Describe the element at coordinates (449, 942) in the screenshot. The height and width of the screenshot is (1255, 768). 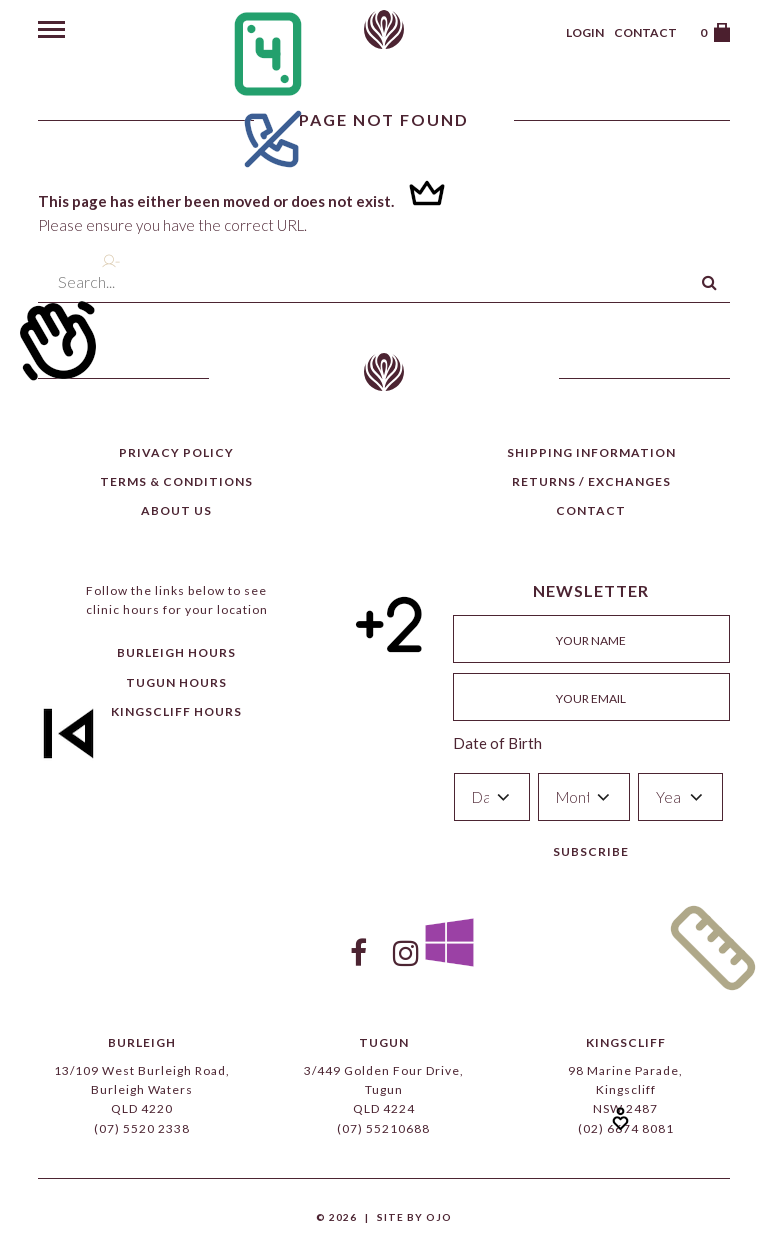
I see `open windows-specific settings or features` at that location.